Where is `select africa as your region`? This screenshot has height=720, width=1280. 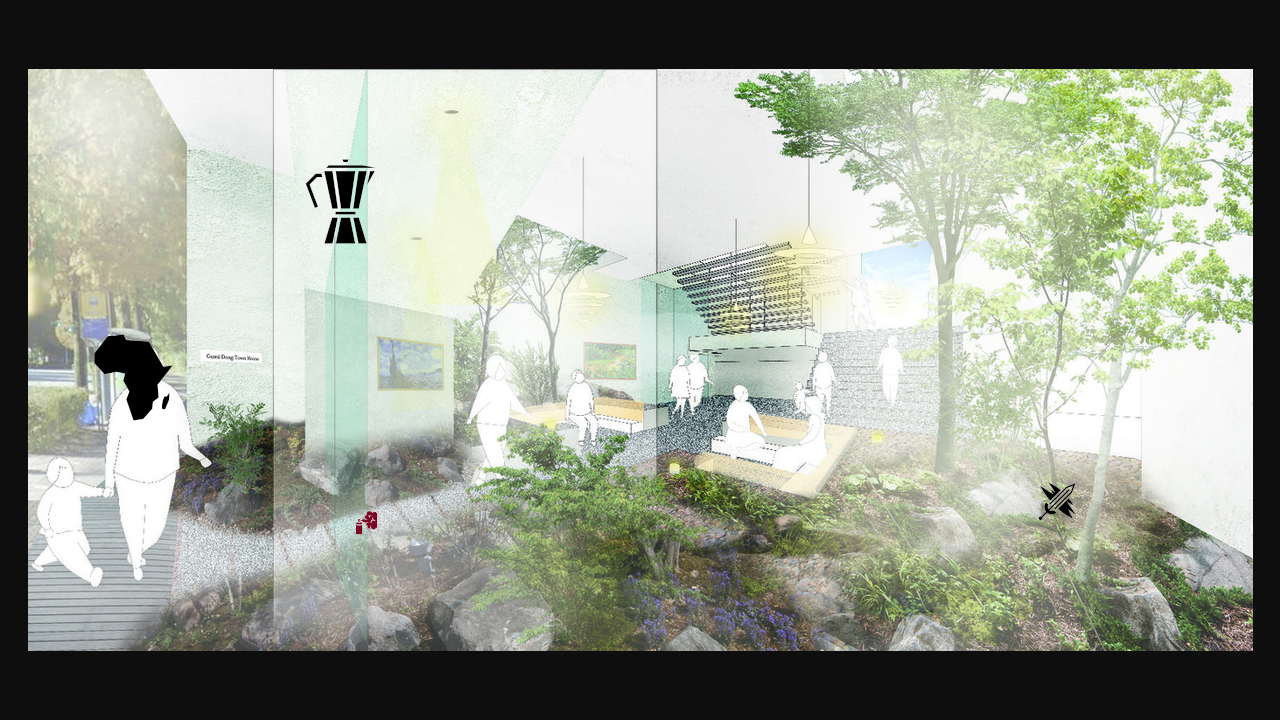
select africa as your region is located at coordinates (133, 377).